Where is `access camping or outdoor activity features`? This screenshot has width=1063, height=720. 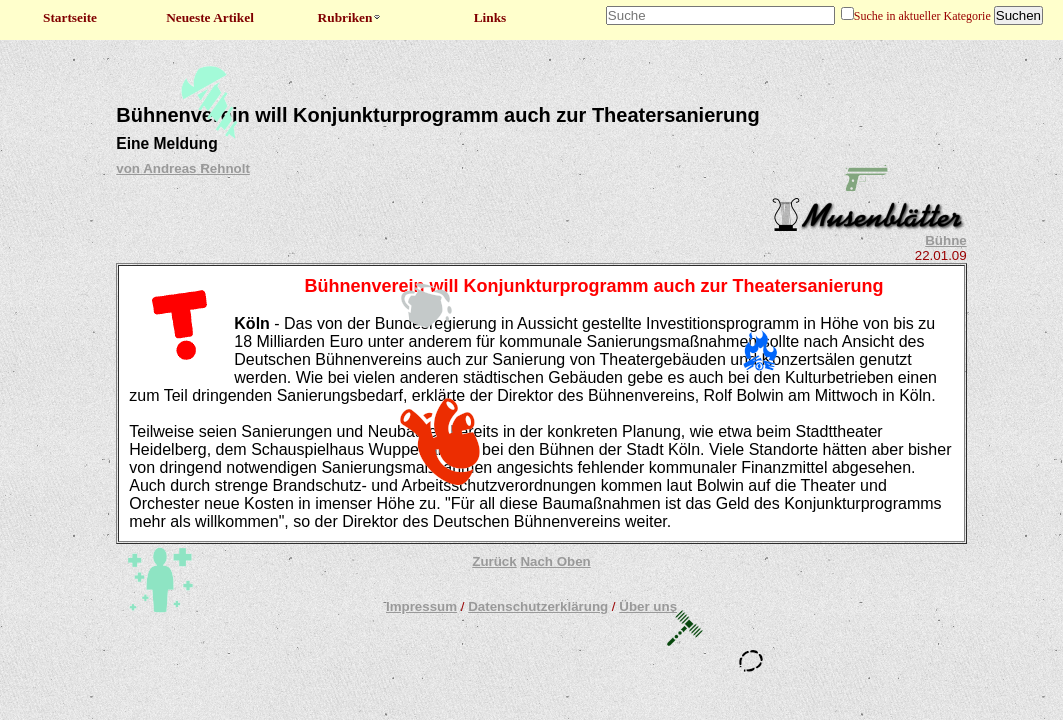
access camping or outdoor activity features is located at coordinates (759, 350).